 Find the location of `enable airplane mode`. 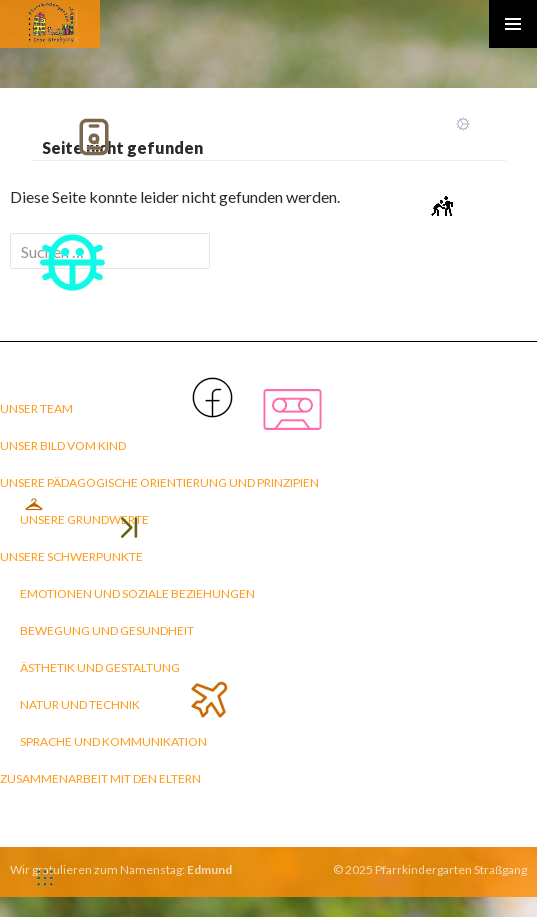

enable airplane mode is located at coordinates (210, 699).